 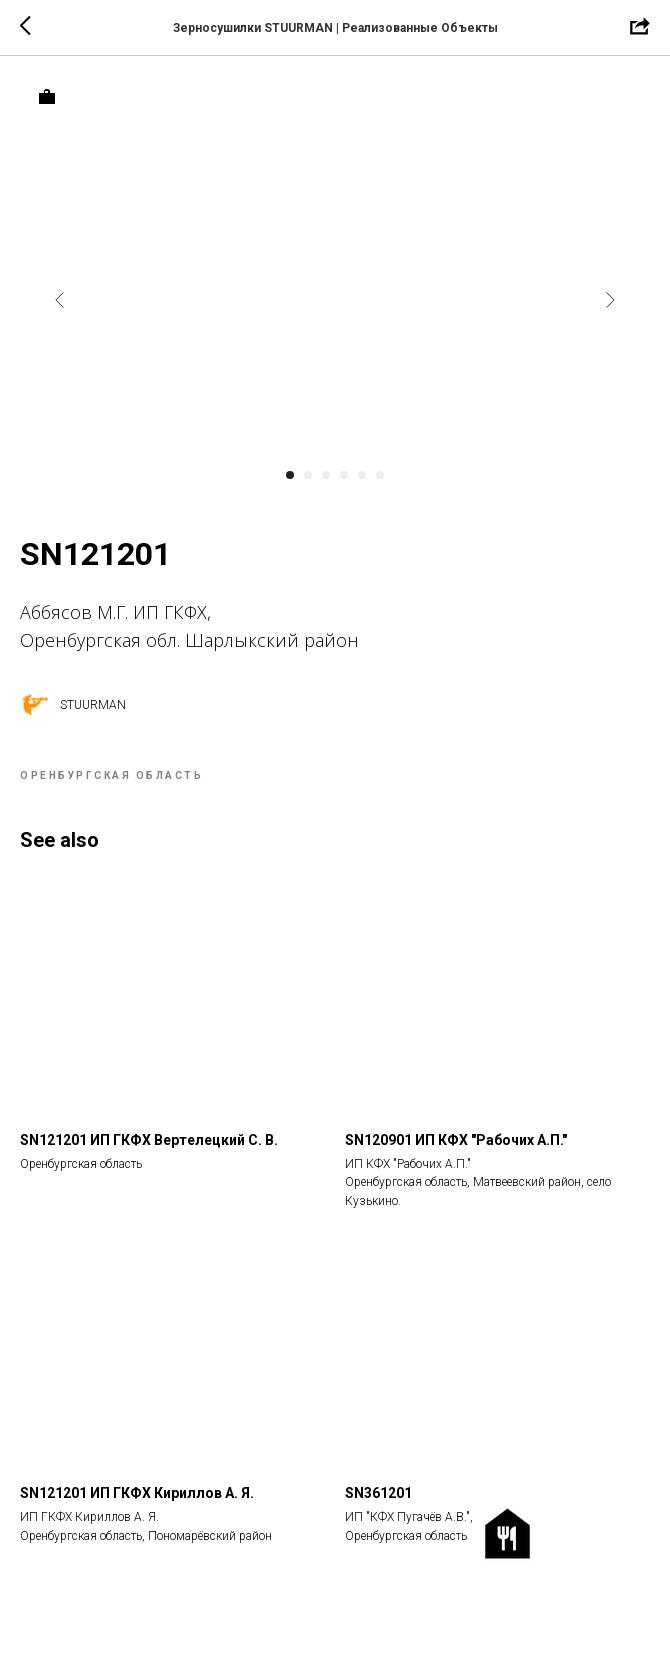 What do you see at coordinates (47, 97) in the screenshot?
I see `access work-related files or documents` at bounding box center [47, 97].